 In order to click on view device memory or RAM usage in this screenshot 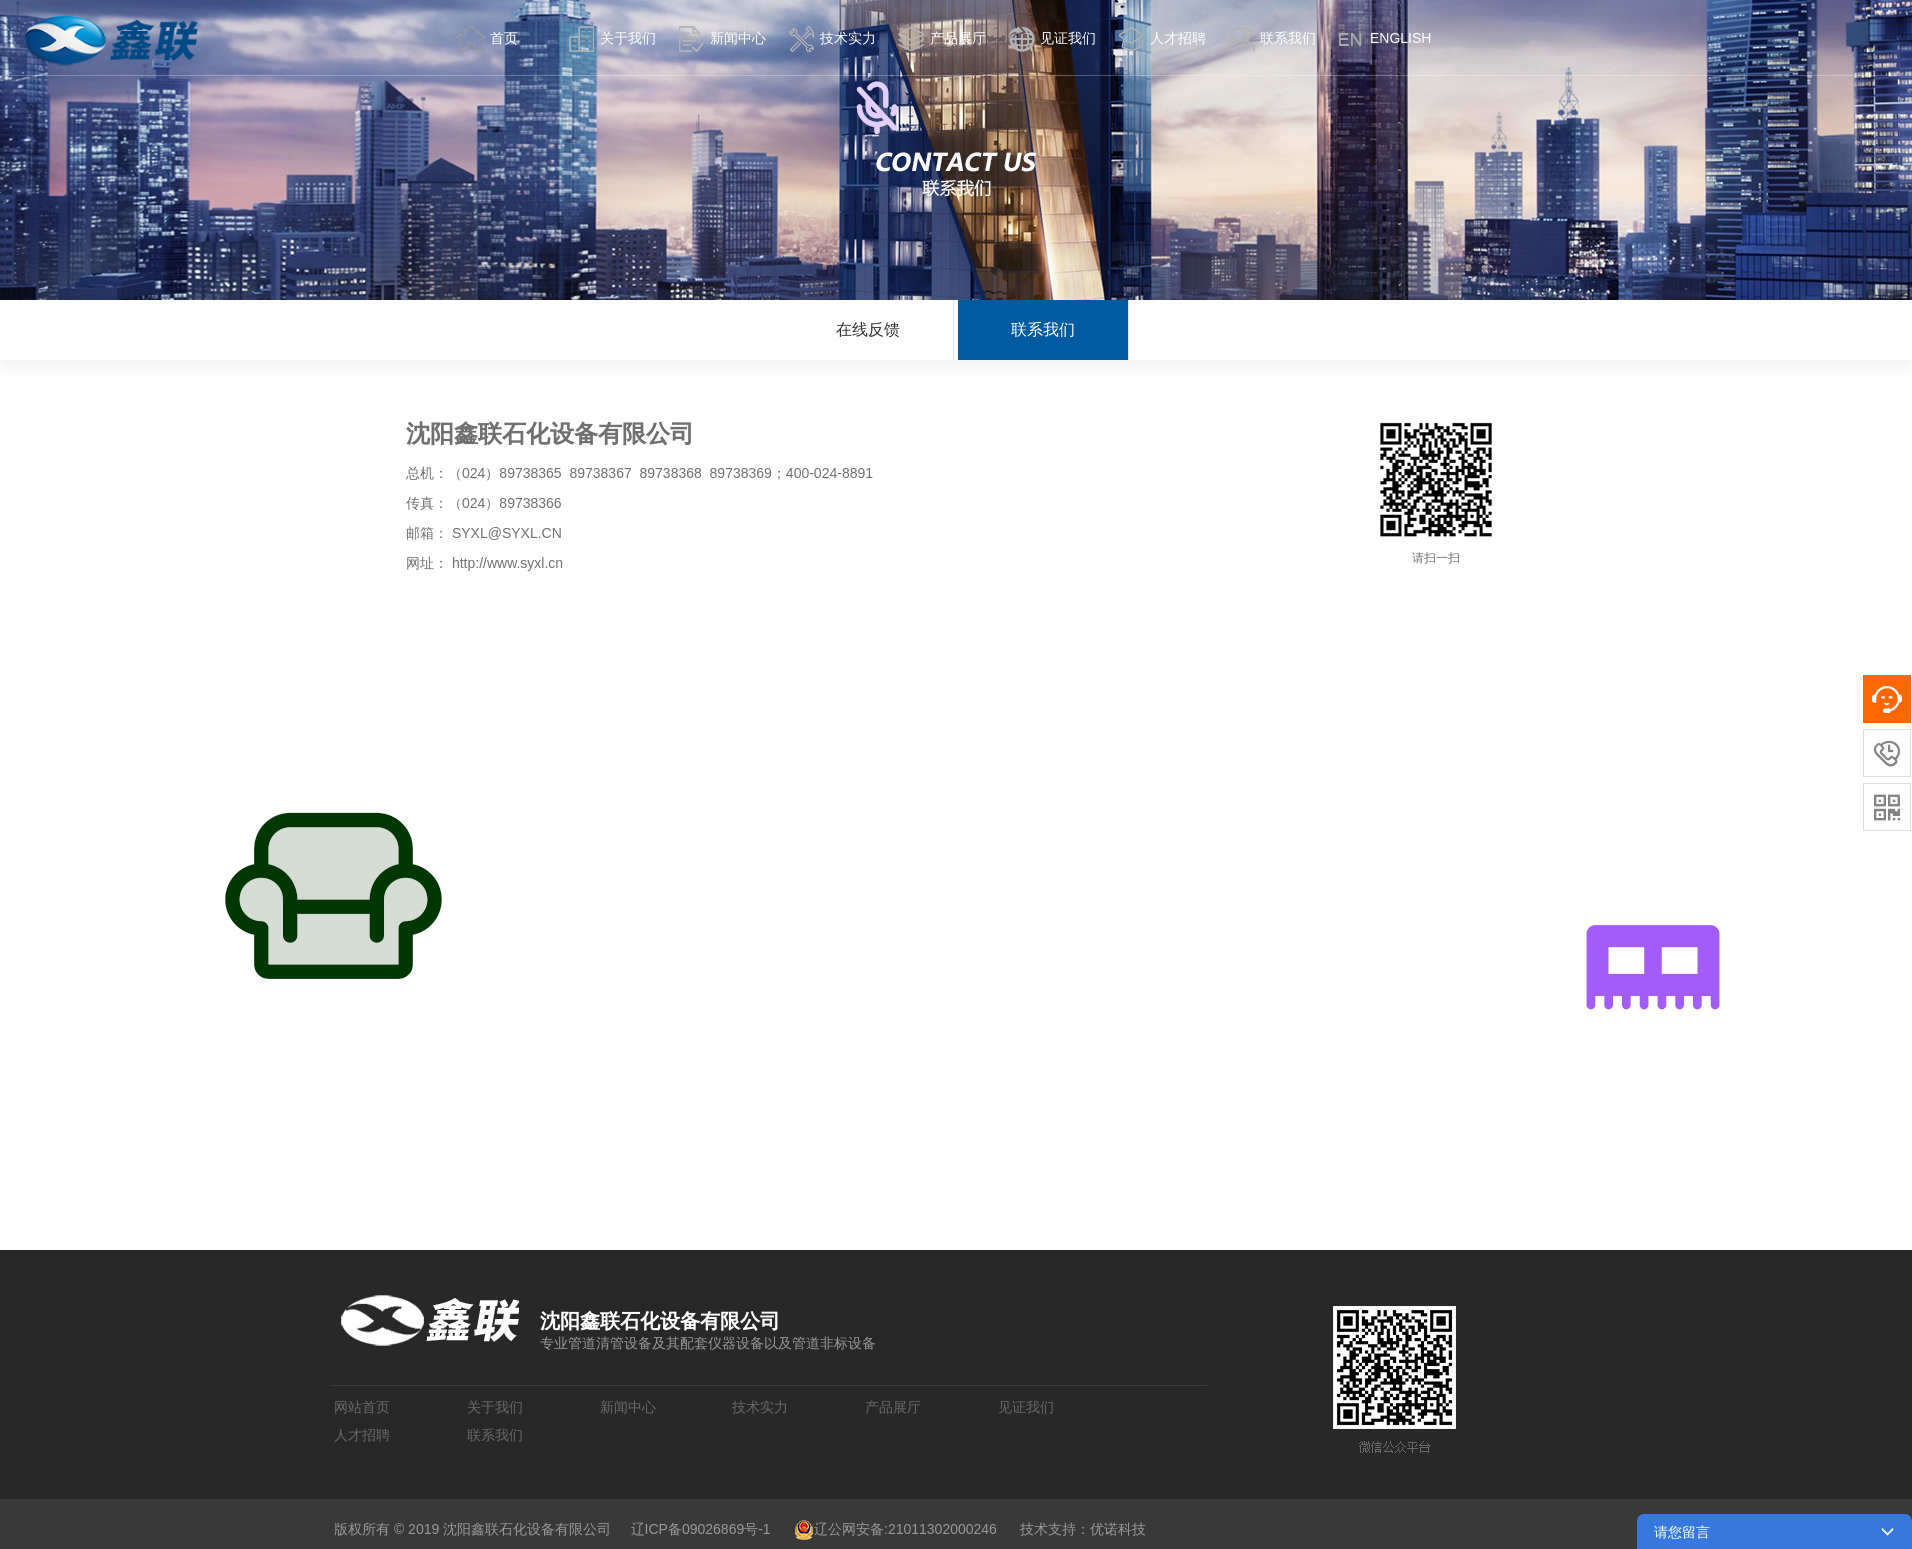, I will do `click(1653, 965)`.